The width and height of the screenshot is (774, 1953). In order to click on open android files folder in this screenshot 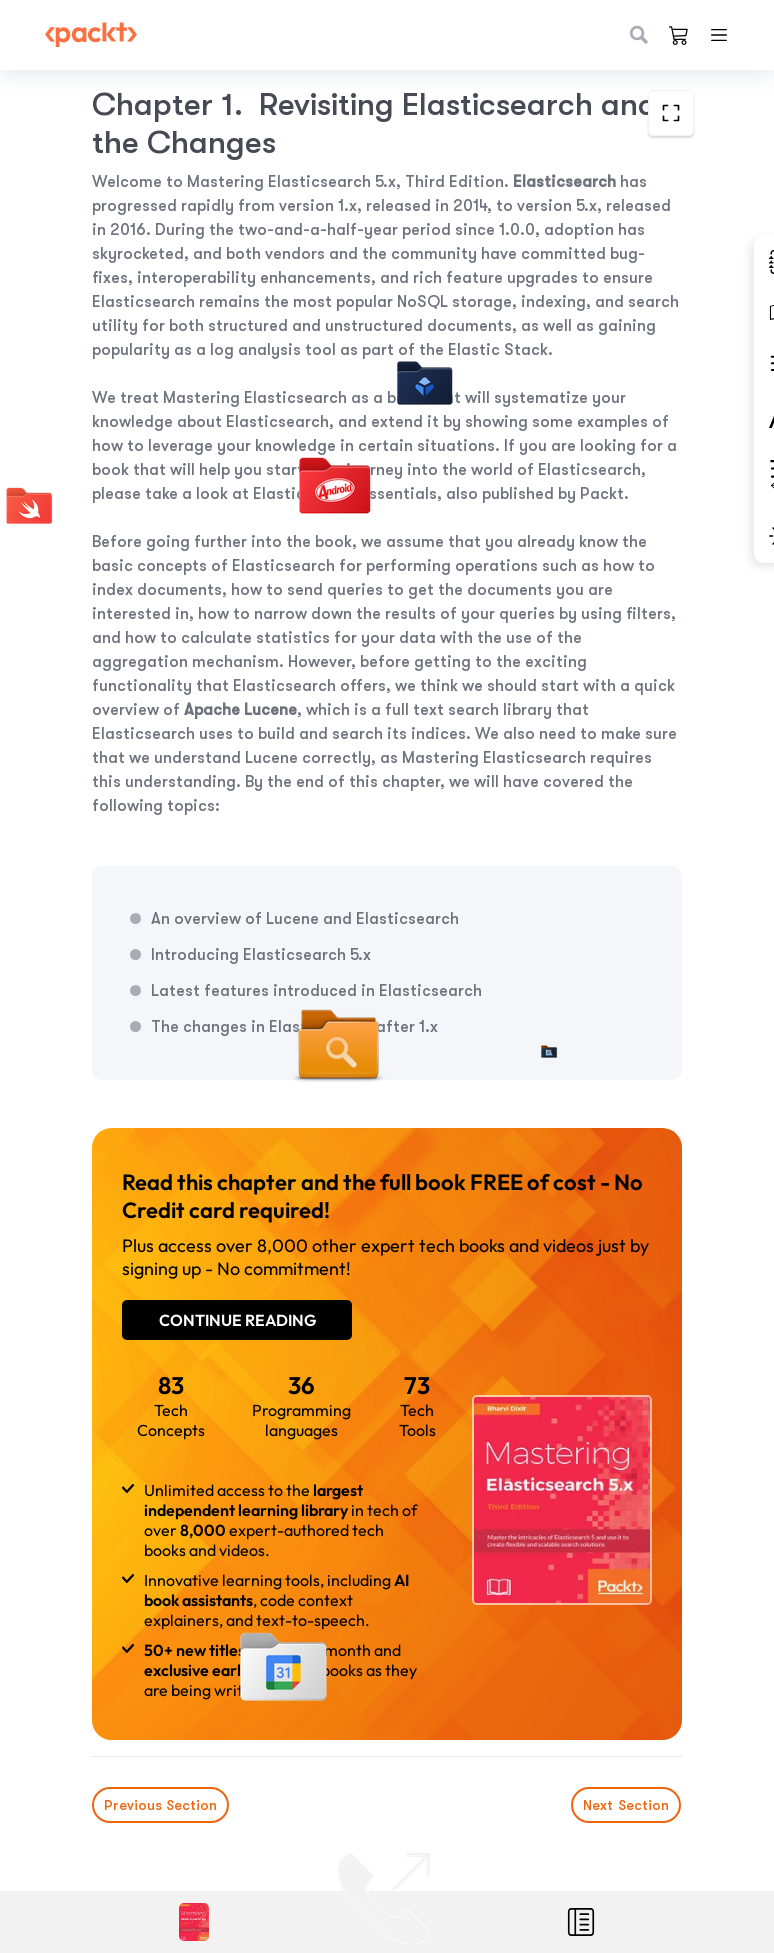, I will do `click(334, 487)`.